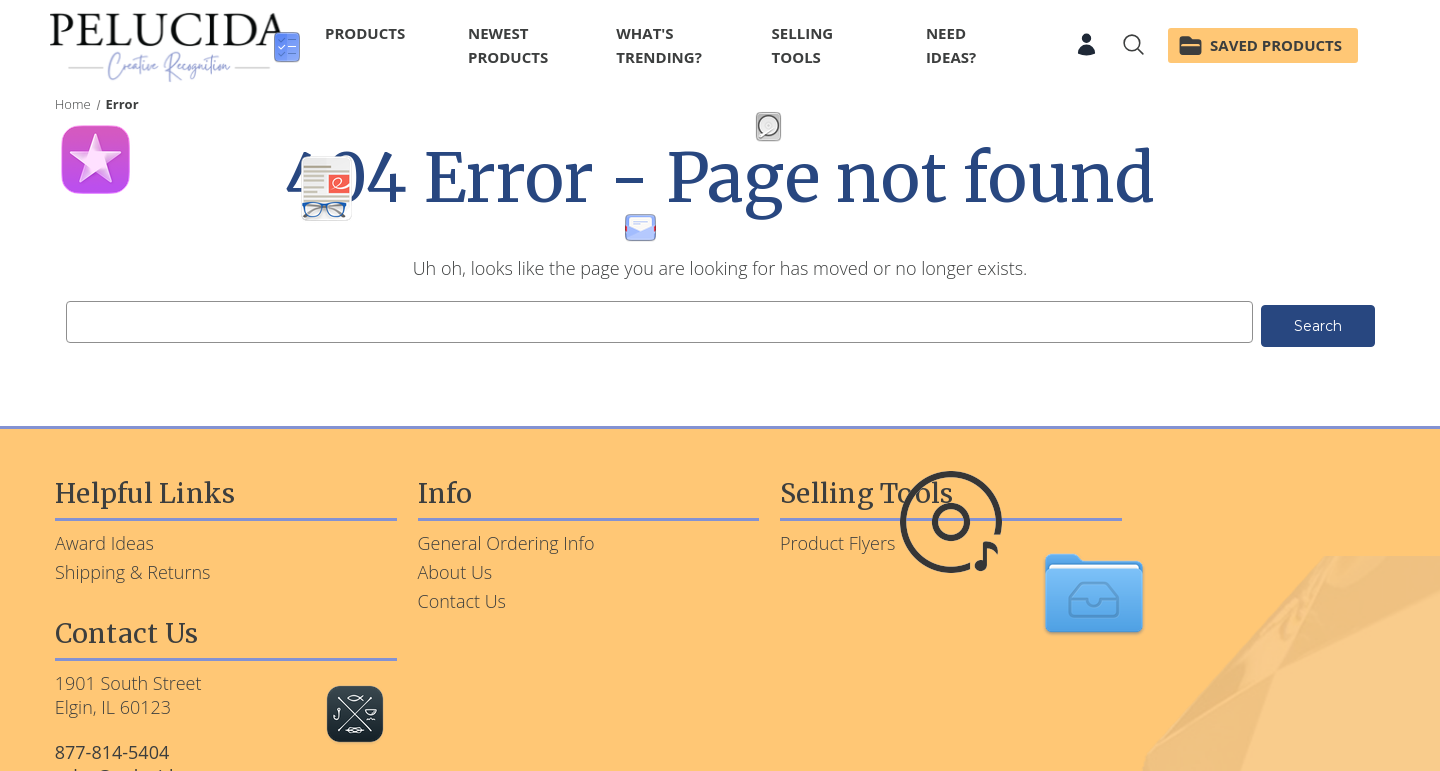 This screenshot has height=771, width=1440. I want to click on open your bookmarks or saved items app, so click(287, 47).